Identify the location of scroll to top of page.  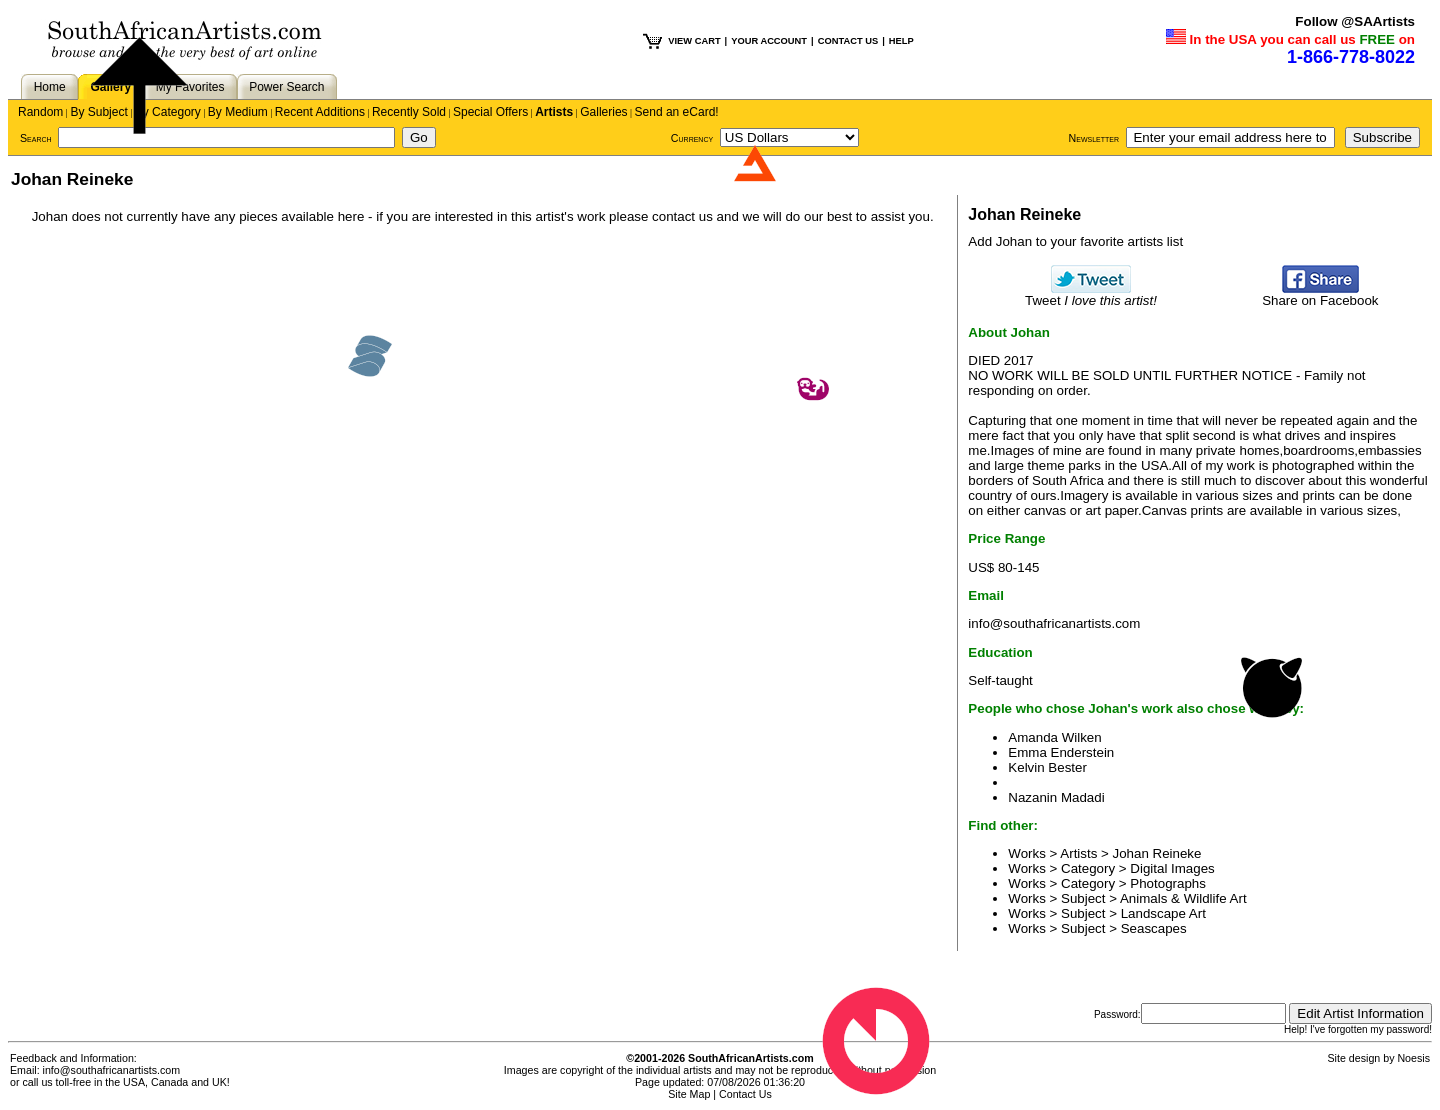
(139, 85).